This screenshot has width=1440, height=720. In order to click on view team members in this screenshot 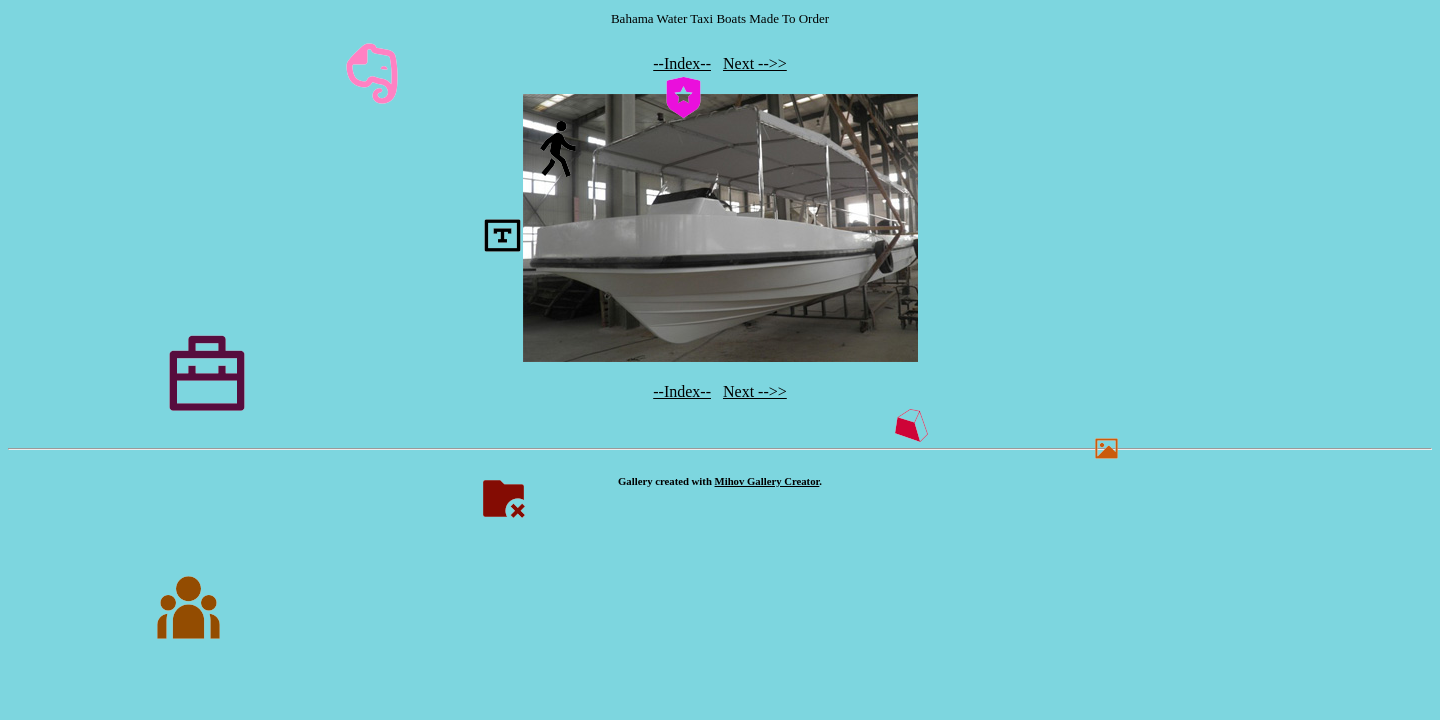, I will do `click(188, 607)`.